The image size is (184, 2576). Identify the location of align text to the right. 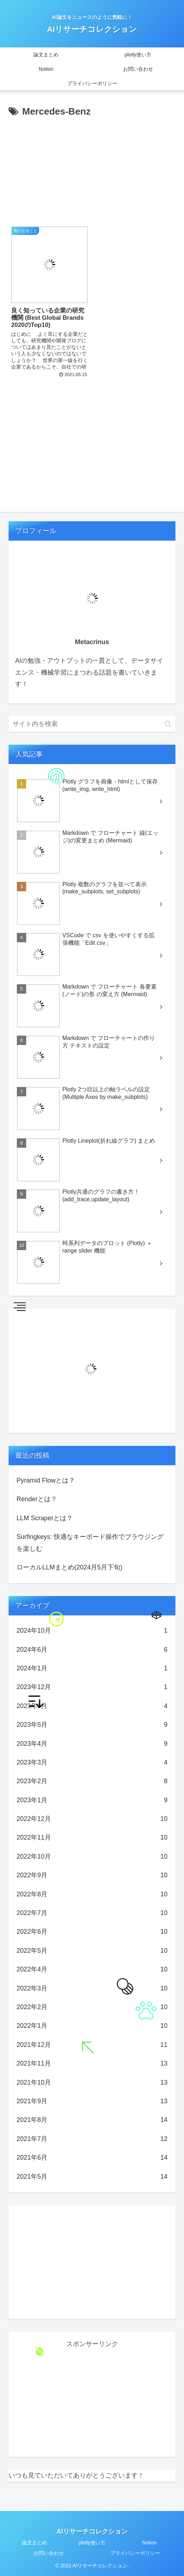
(20, 1307).